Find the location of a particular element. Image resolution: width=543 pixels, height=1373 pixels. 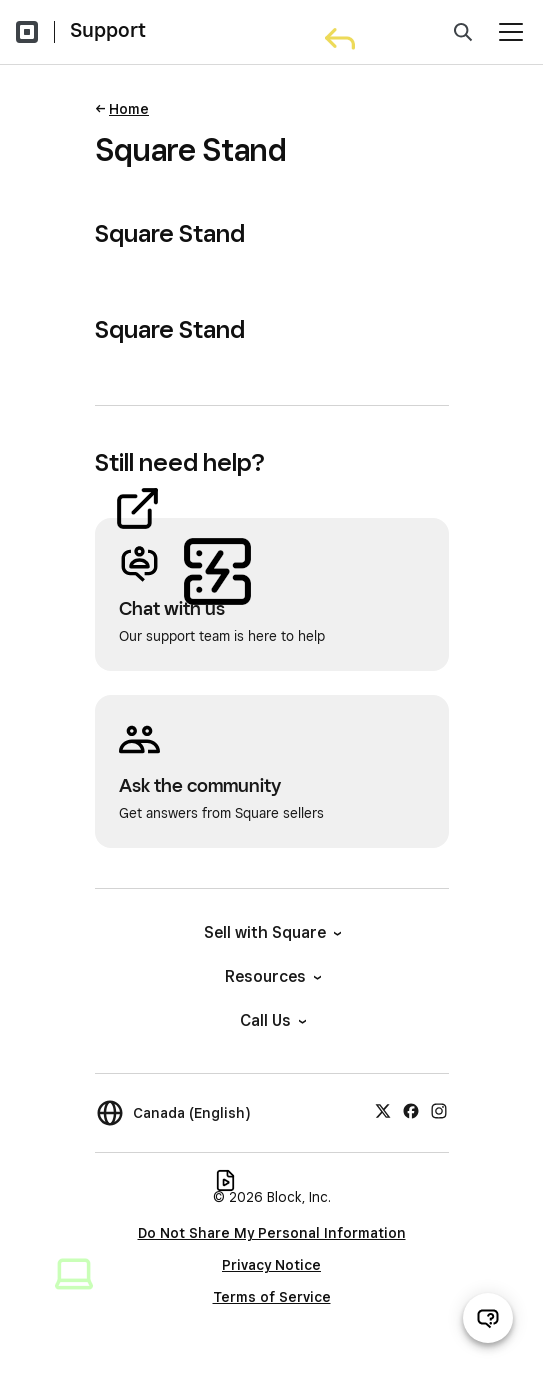

play a video file is located at coordinates (225, 1180).